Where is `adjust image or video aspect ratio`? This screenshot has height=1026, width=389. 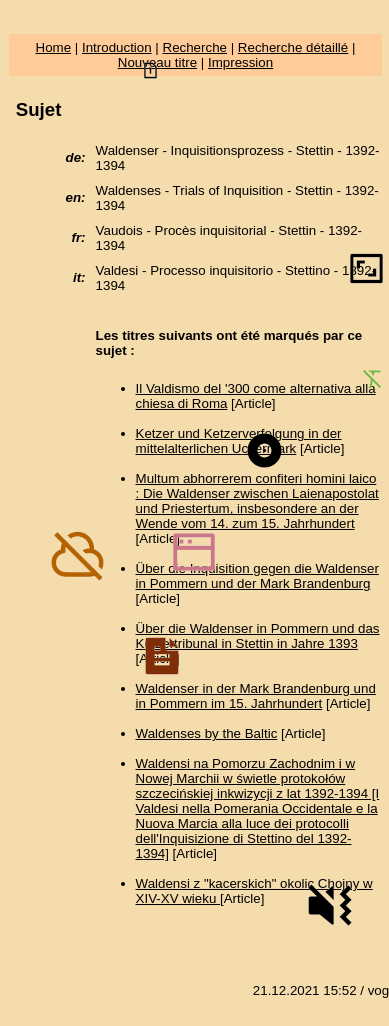
adjust image or video aspect ratio is located at coordinates (366, 268).